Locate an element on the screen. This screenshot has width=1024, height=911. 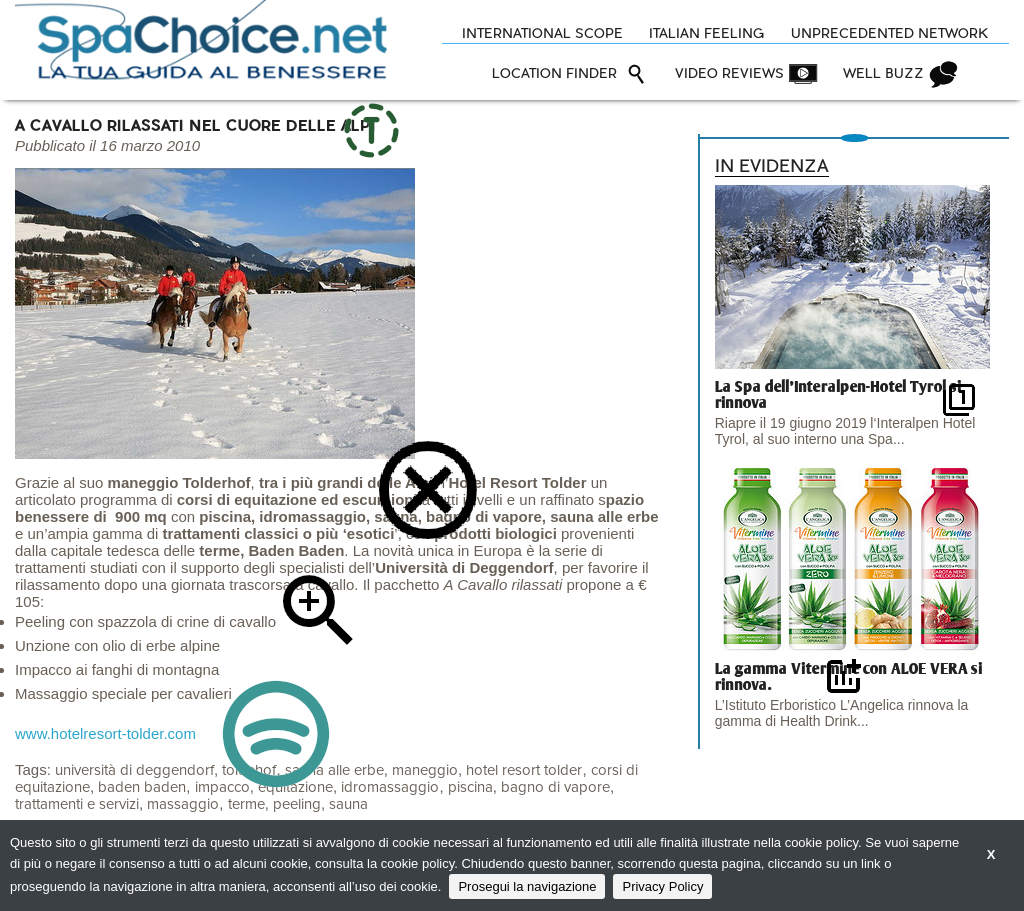
indicates the first item in a numbered sequence is located at coordinates (959, 400).